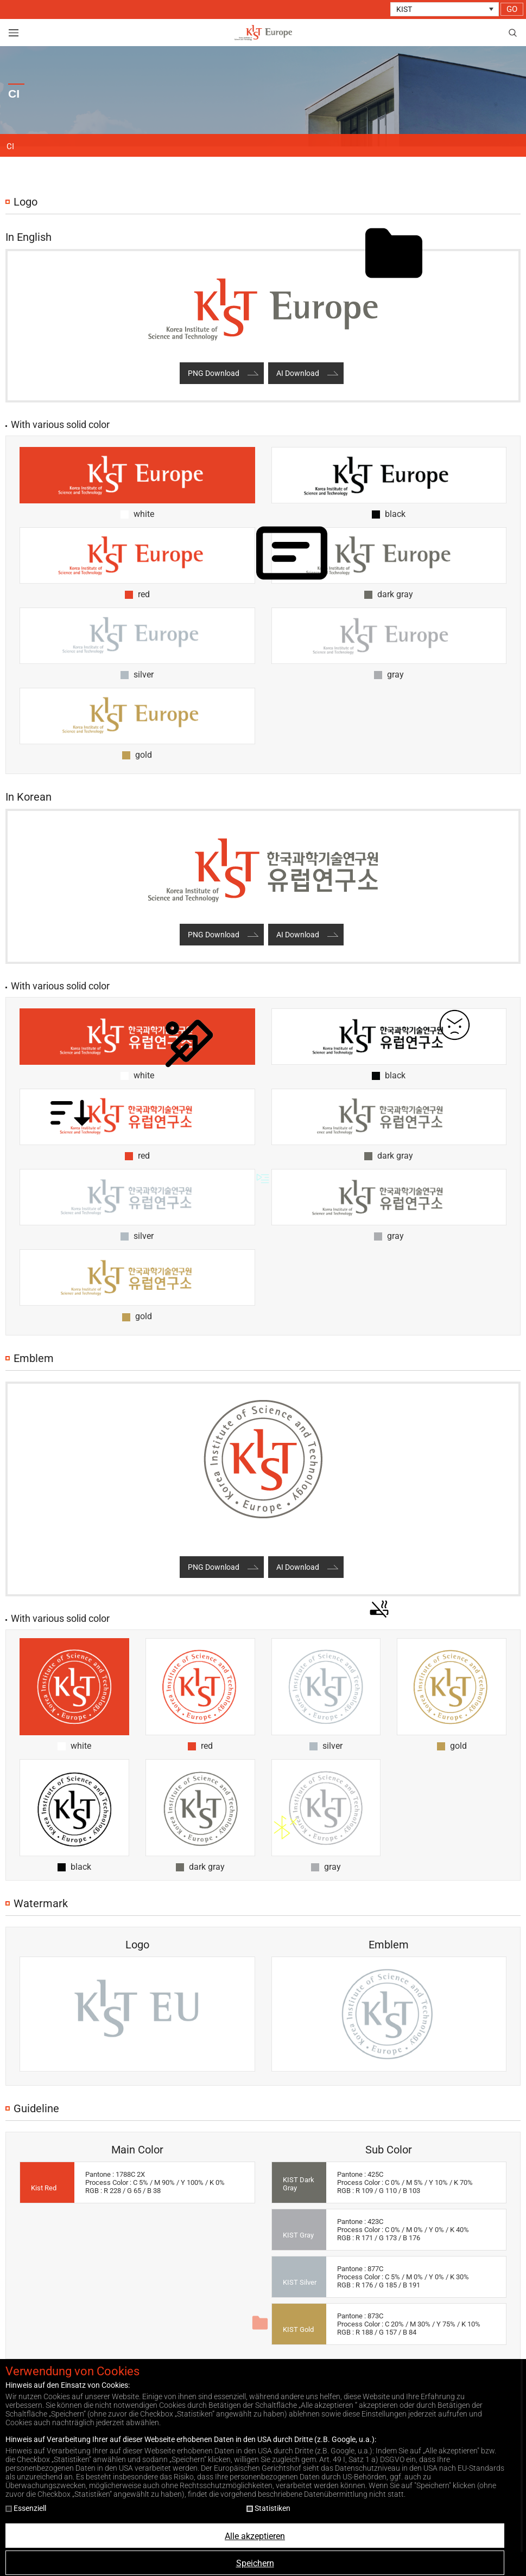  What do you see at coordinates (454, 1025) in the screenshot?
I see `react to a message with anger` at bounding box center [454, 1025].